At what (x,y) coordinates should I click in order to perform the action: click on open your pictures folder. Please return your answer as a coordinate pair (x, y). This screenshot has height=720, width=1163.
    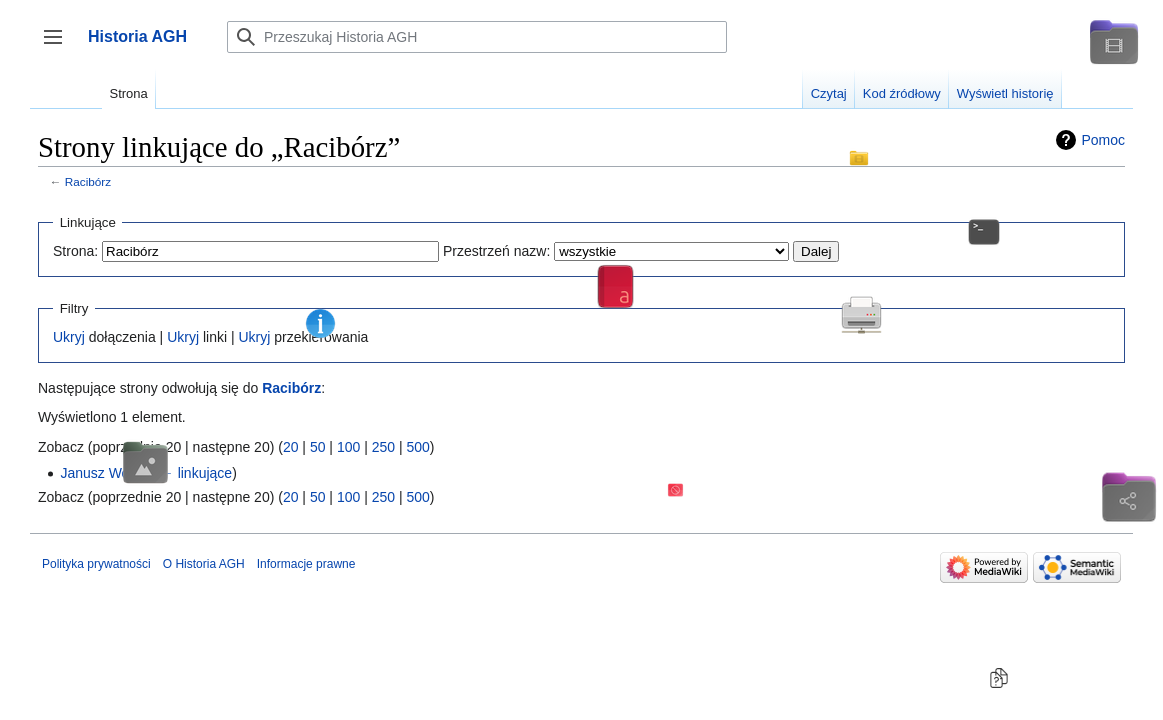
    Looking at the image, I should click on (145, 462).